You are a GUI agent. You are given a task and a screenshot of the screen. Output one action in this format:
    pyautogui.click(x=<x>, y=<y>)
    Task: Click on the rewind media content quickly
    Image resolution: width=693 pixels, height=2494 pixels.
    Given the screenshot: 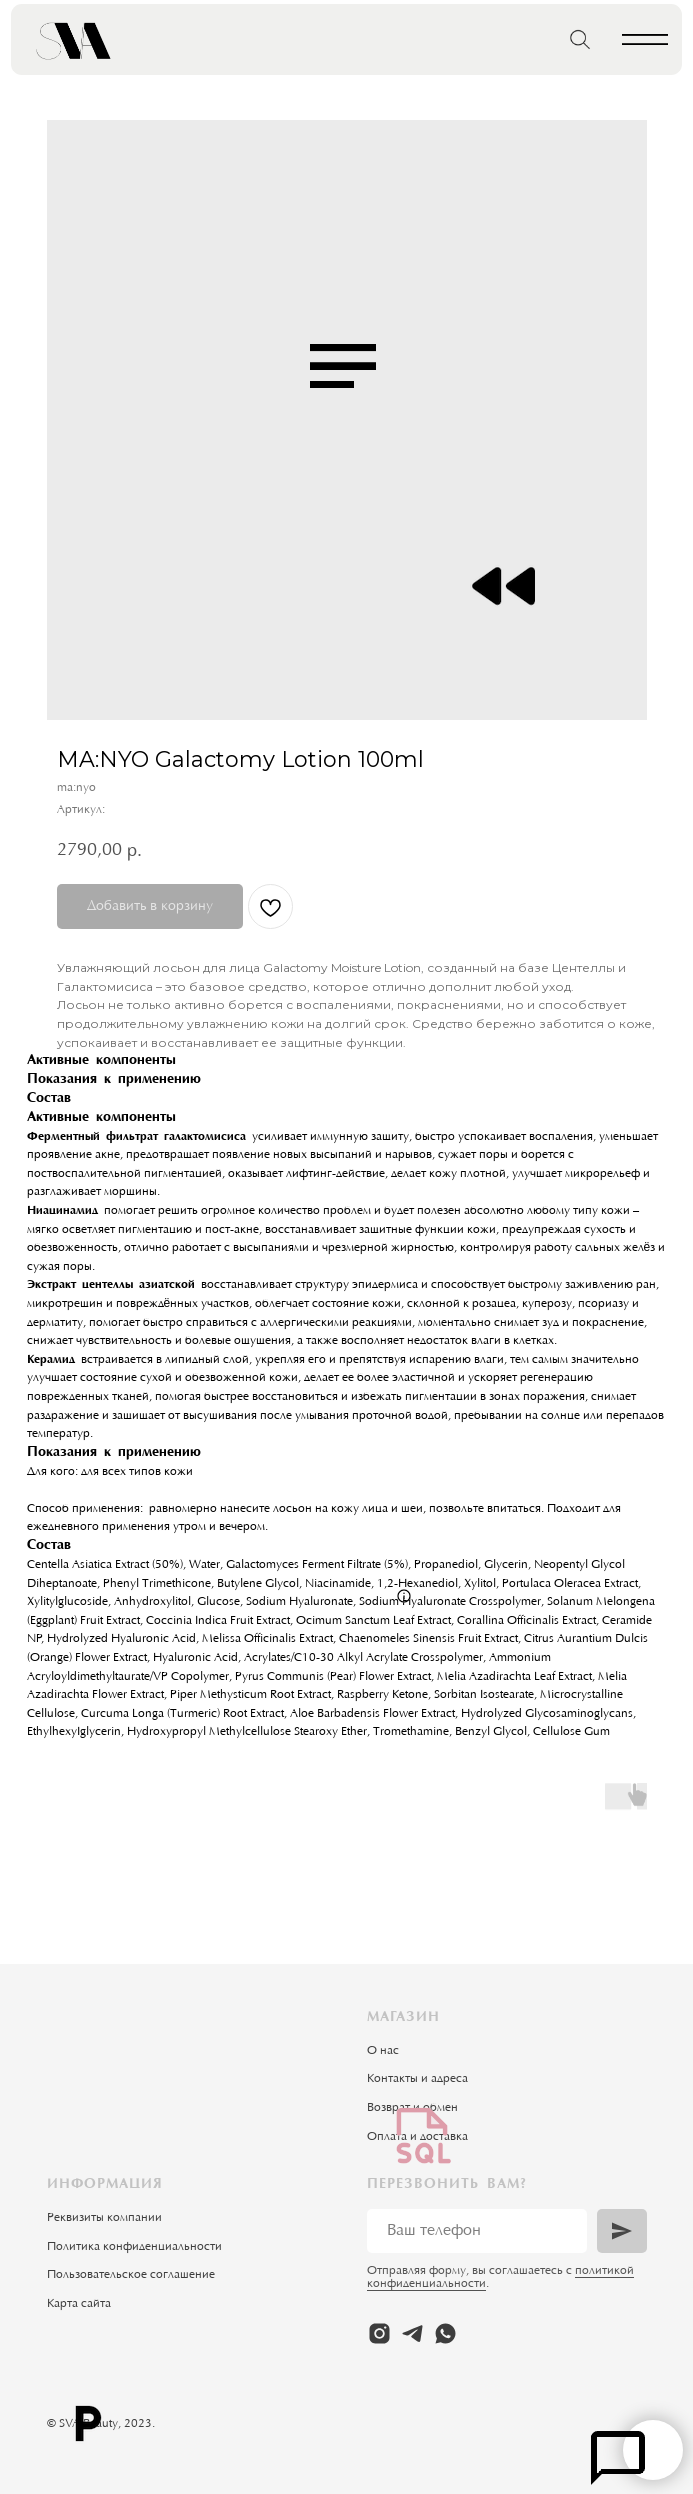 What is the action you would take?
    pyautogui.click(x=505, y=586)
    